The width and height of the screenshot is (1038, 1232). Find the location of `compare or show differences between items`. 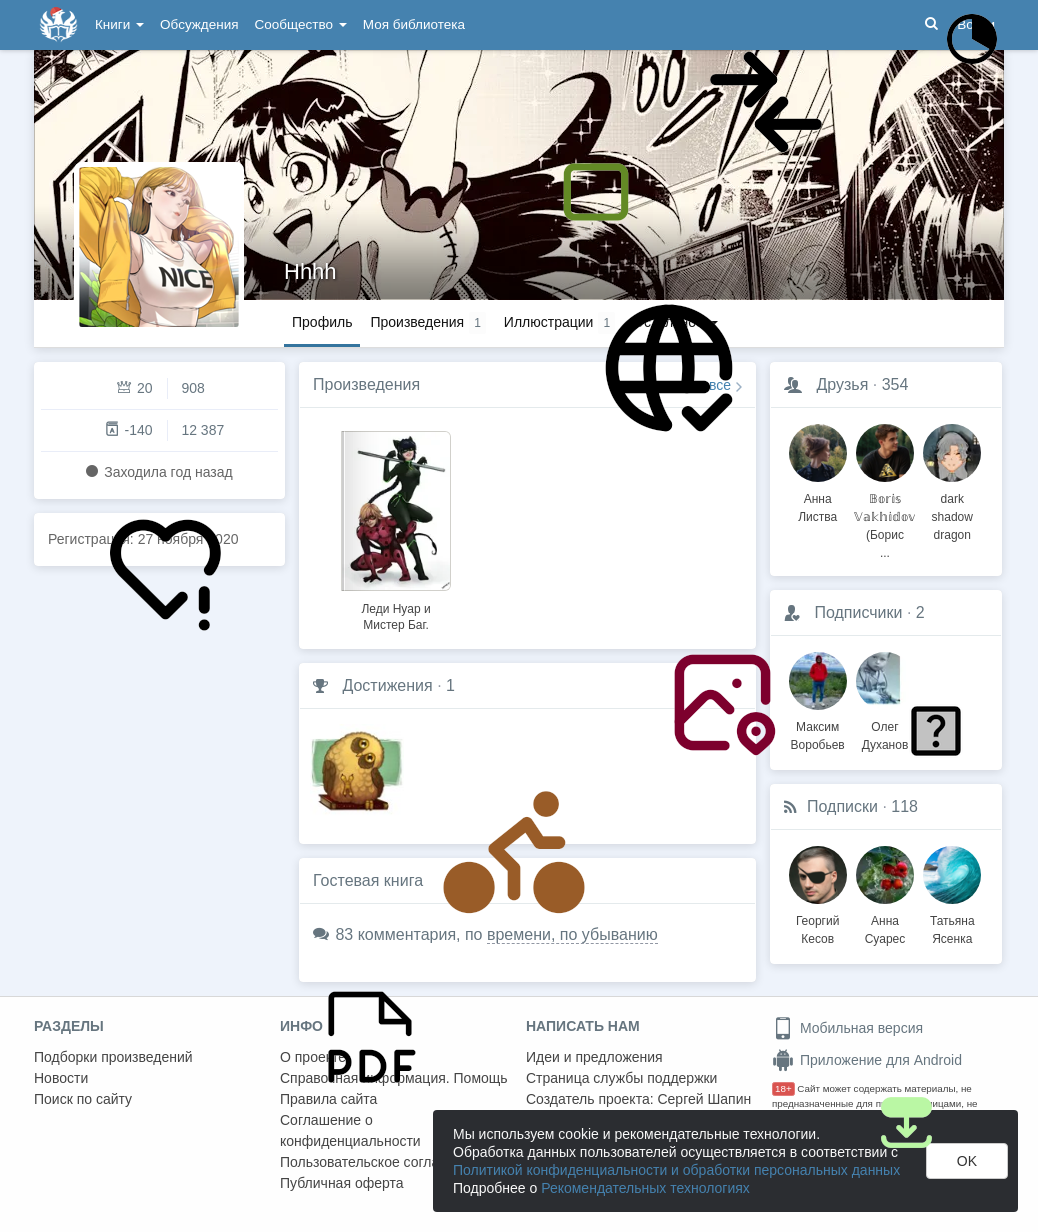

compare or show differences between items is located at coordinates (766, 102).